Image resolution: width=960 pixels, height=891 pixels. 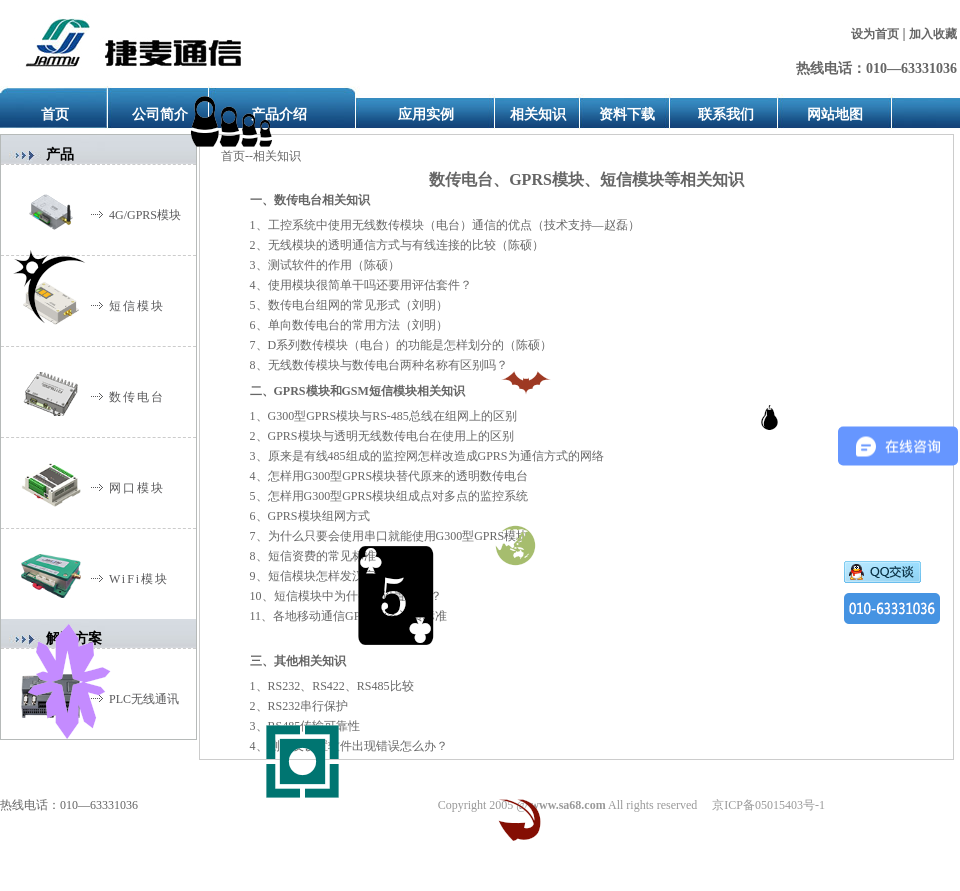 What do you see at coordinates (769, 417) in the screenshot?
I see `select pear as your game fruit or character` at bounding box center [769, 417].